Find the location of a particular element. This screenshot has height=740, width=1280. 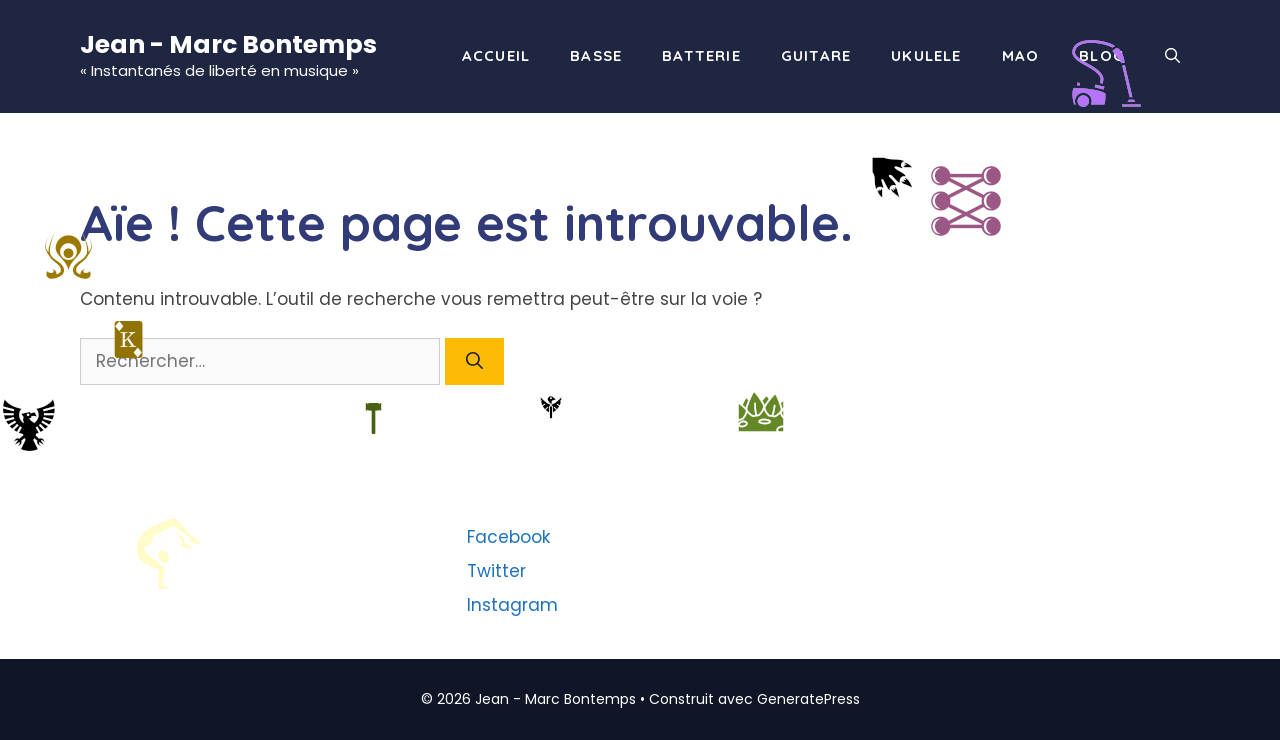

access cleaning or vacuum robot controls is located at coordinates (1106, 73).